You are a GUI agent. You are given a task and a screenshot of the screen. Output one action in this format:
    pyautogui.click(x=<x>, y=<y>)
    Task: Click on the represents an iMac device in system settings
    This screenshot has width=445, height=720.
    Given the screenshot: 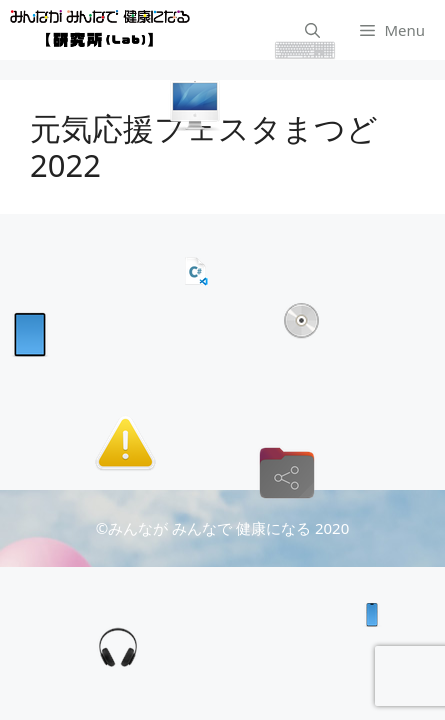 What is the action you would take?
    pyautogui.click(x=195, y=101)
    